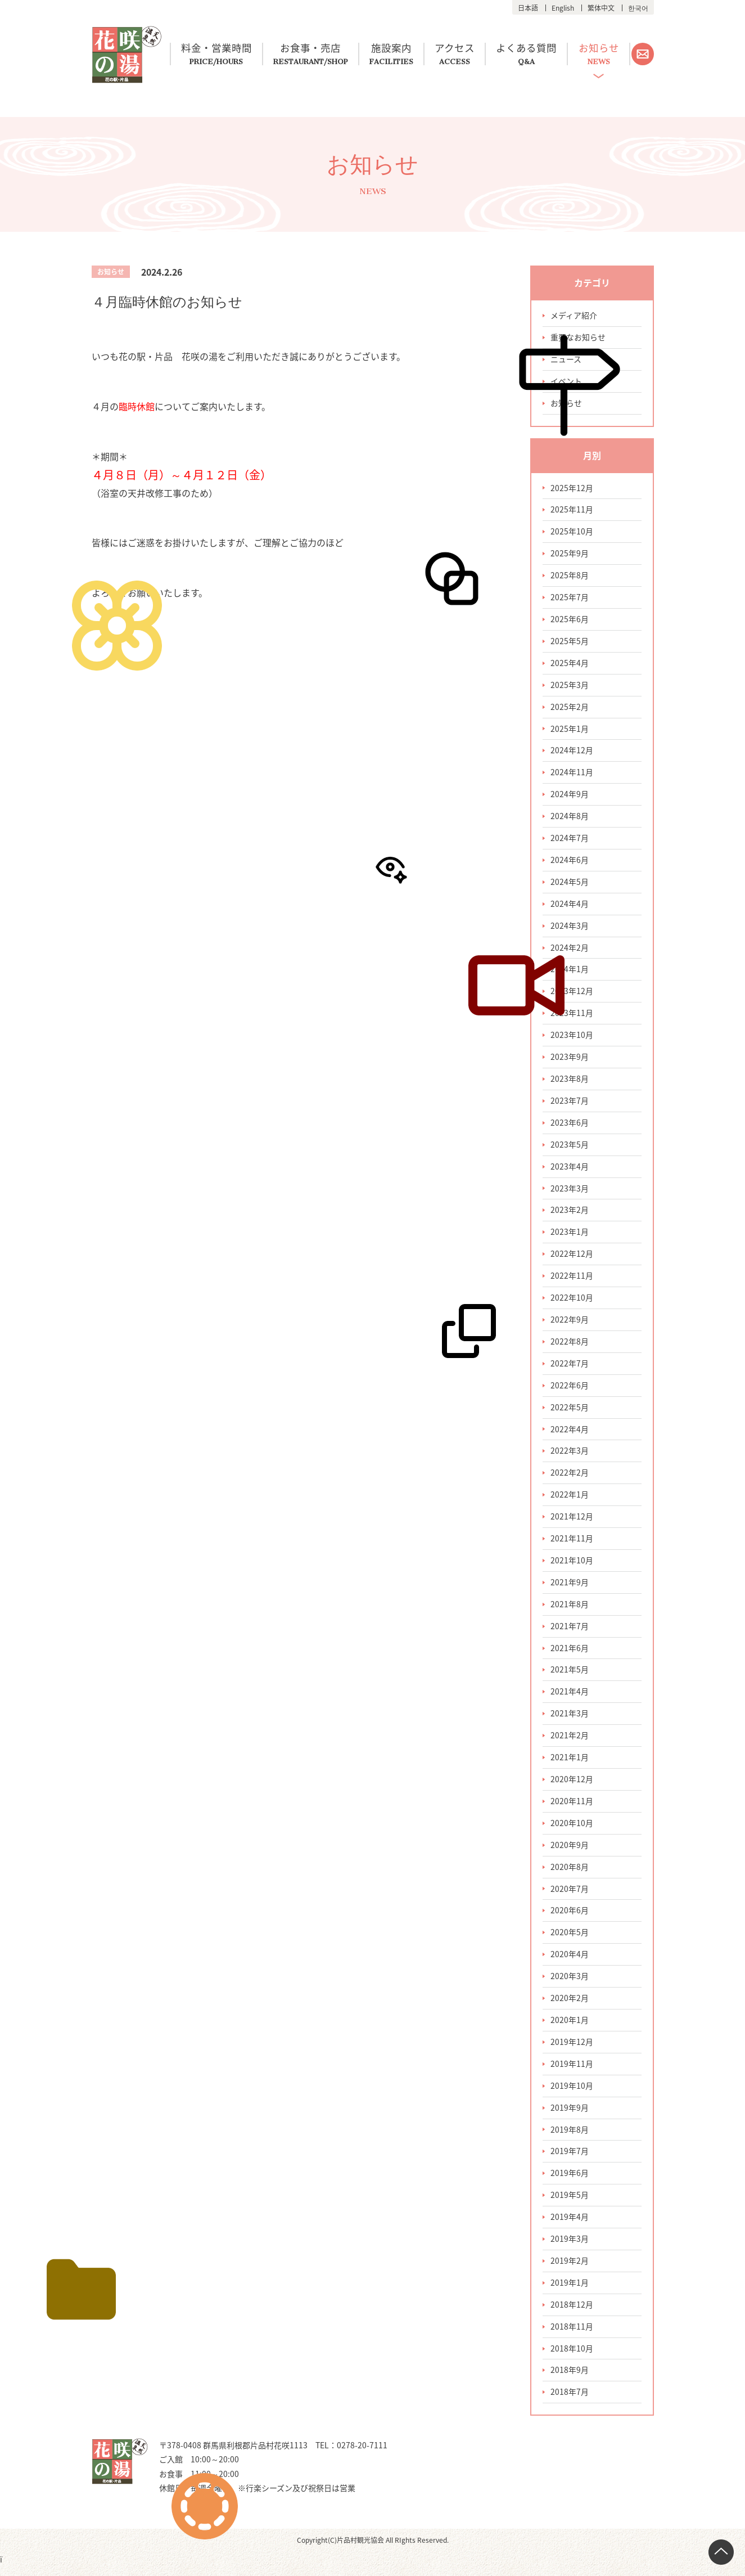 This screenshot has width=745, height=2576. I want to click on view project milestones, so click(565, 385).